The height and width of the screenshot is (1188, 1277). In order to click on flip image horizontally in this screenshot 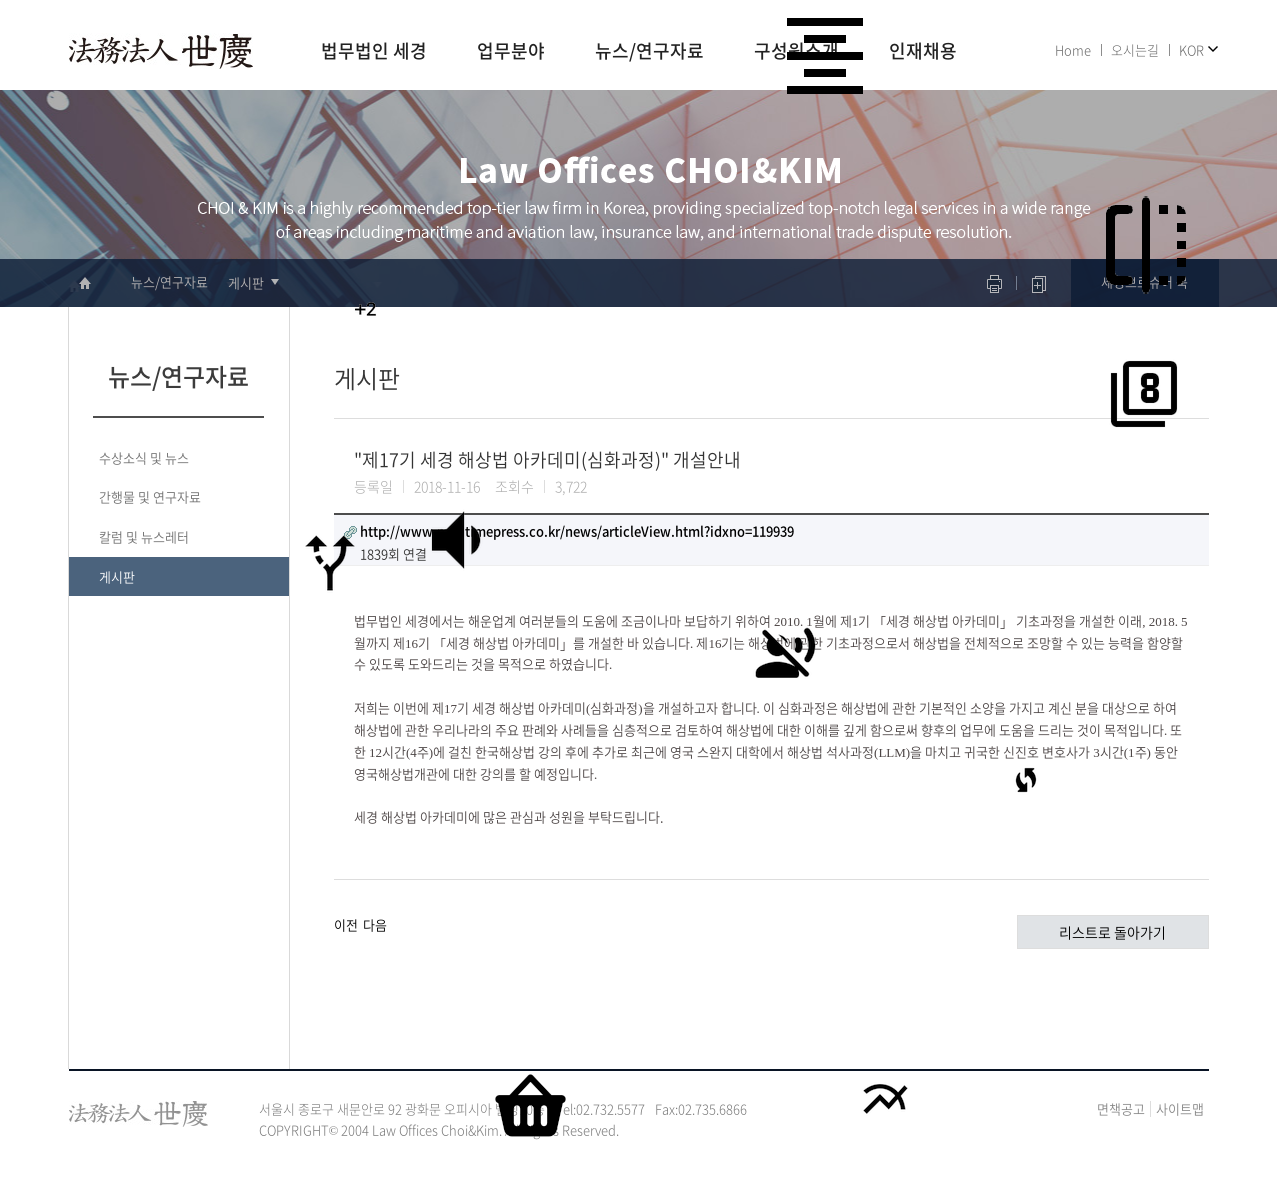, I will do `click(1146, 245)`.